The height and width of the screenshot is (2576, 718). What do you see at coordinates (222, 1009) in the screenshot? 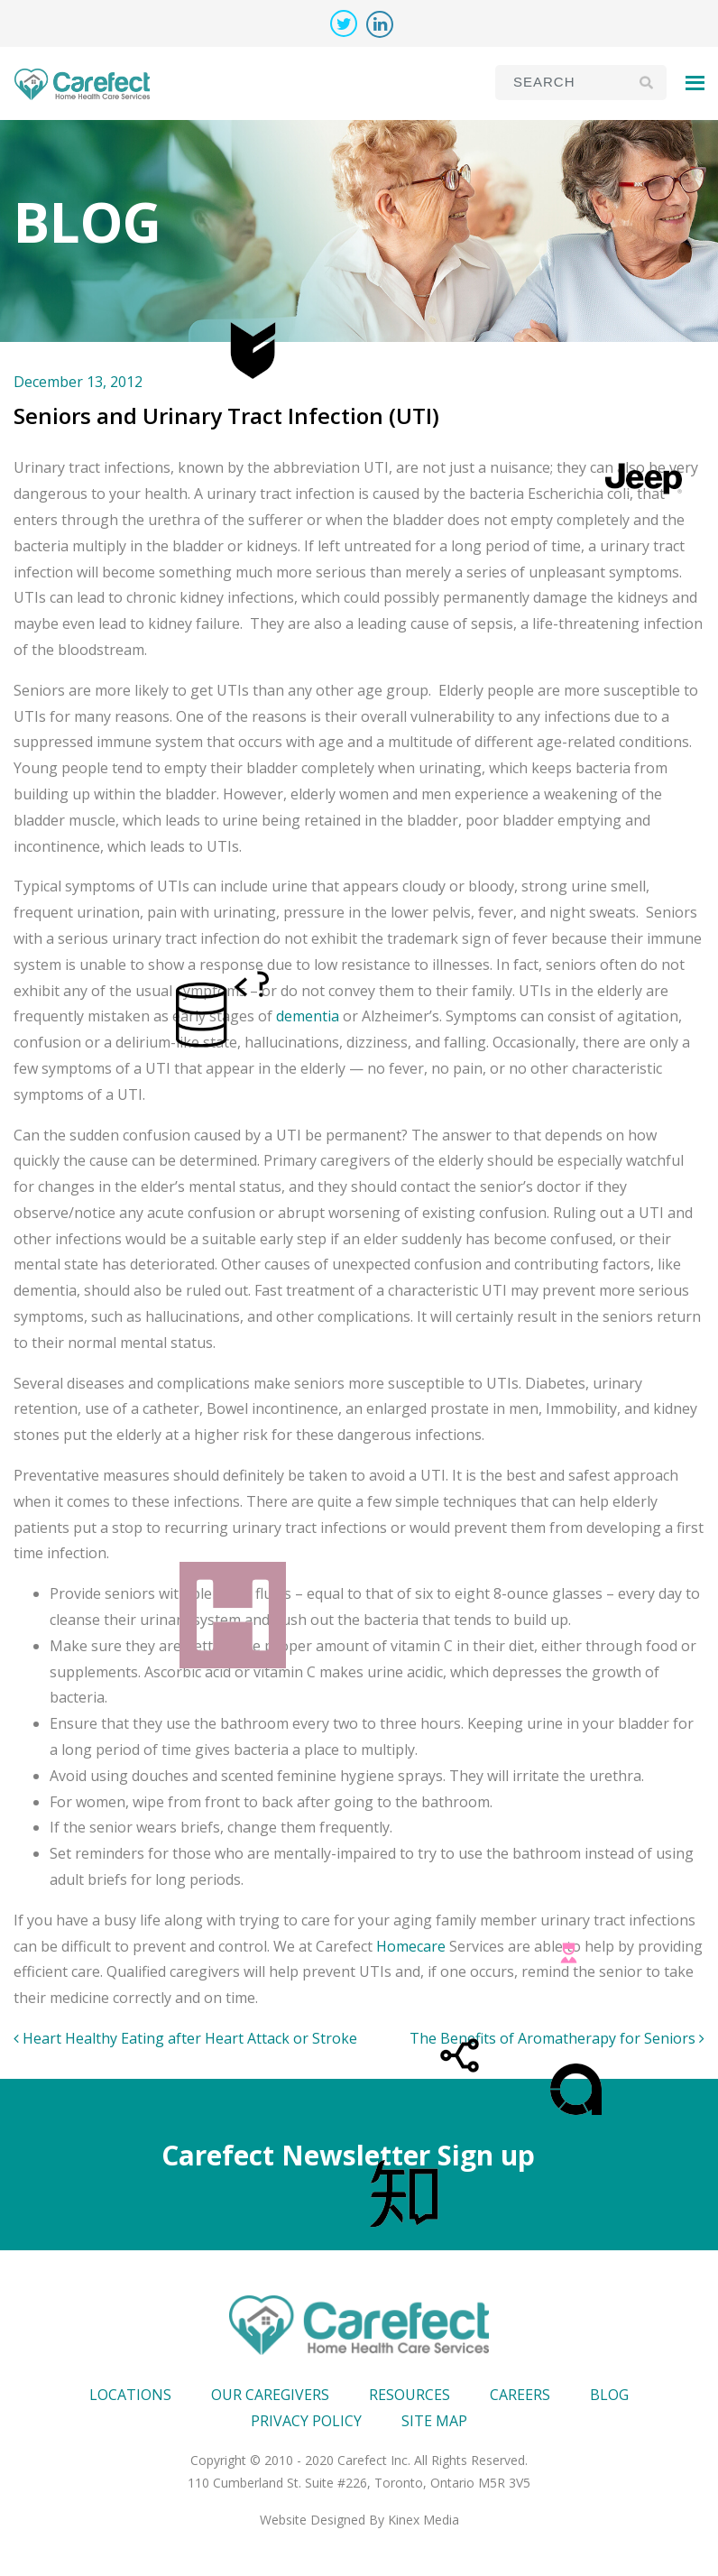
I see `open adminer database management tool` at bounding box center [222, 1009].